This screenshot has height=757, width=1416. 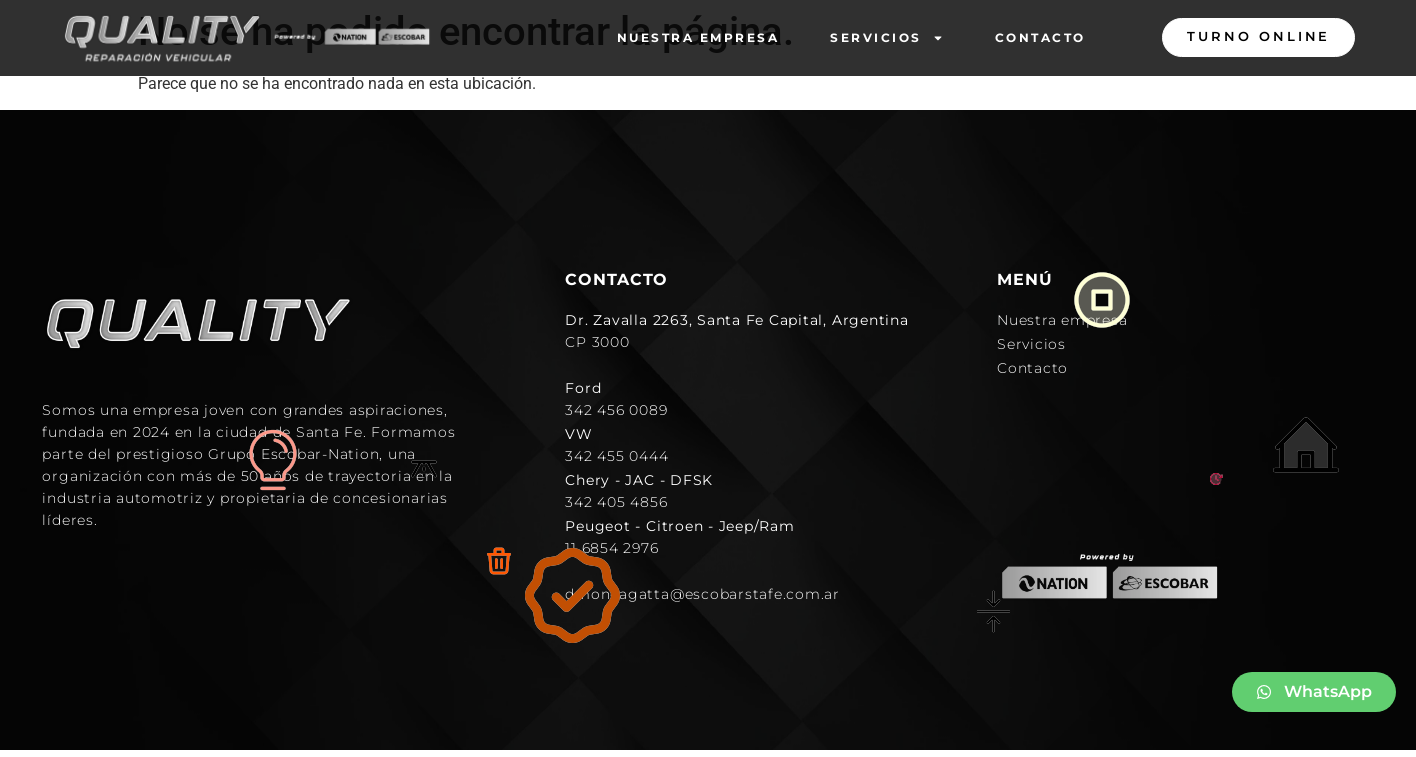 What do you see at coordinates (1306, 446) in the screenshot?
I see `navigate to home screen` at bounding box center [1306, 446].